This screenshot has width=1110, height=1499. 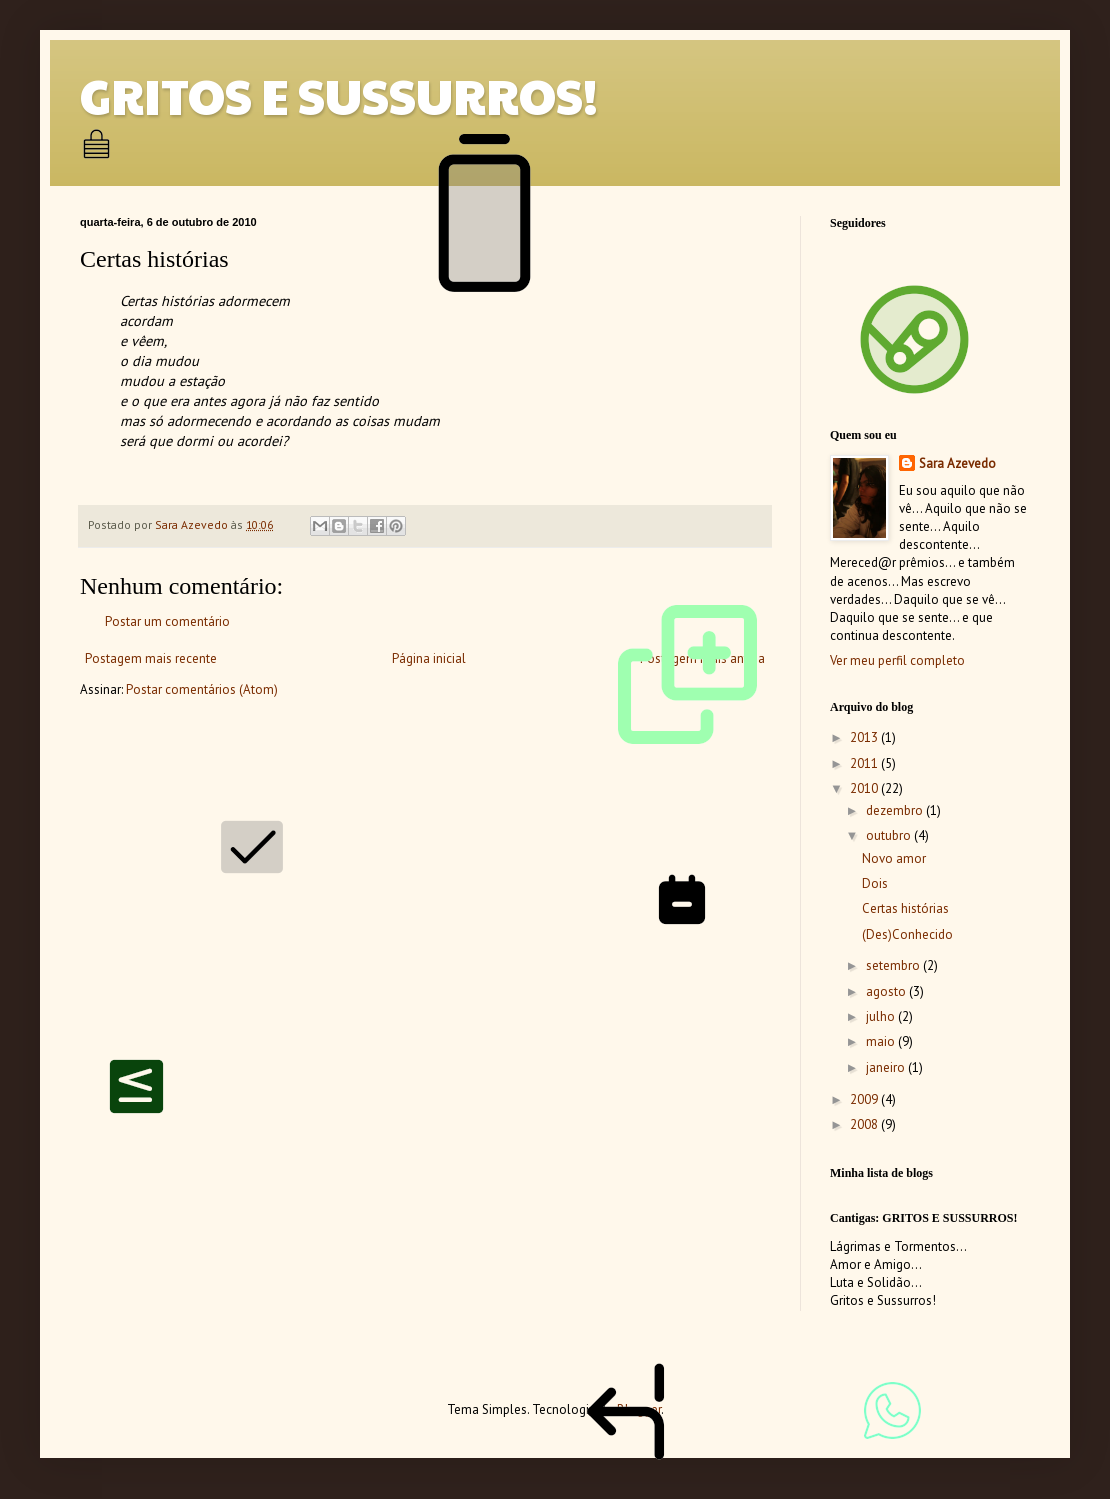 I want to click on take the next left turn, so click(x=630, y=1411).